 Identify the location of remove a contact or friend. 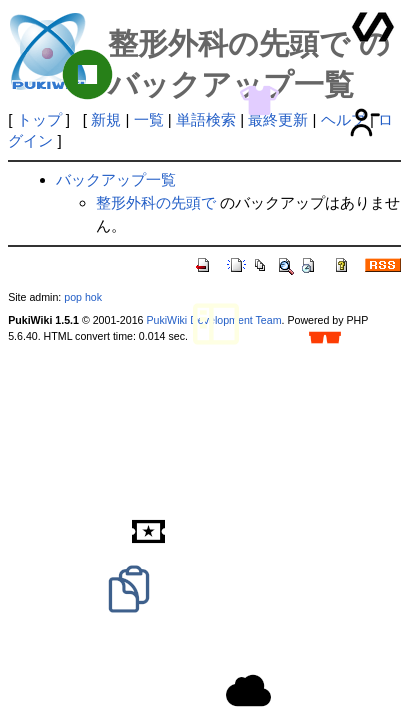
(364, 122).